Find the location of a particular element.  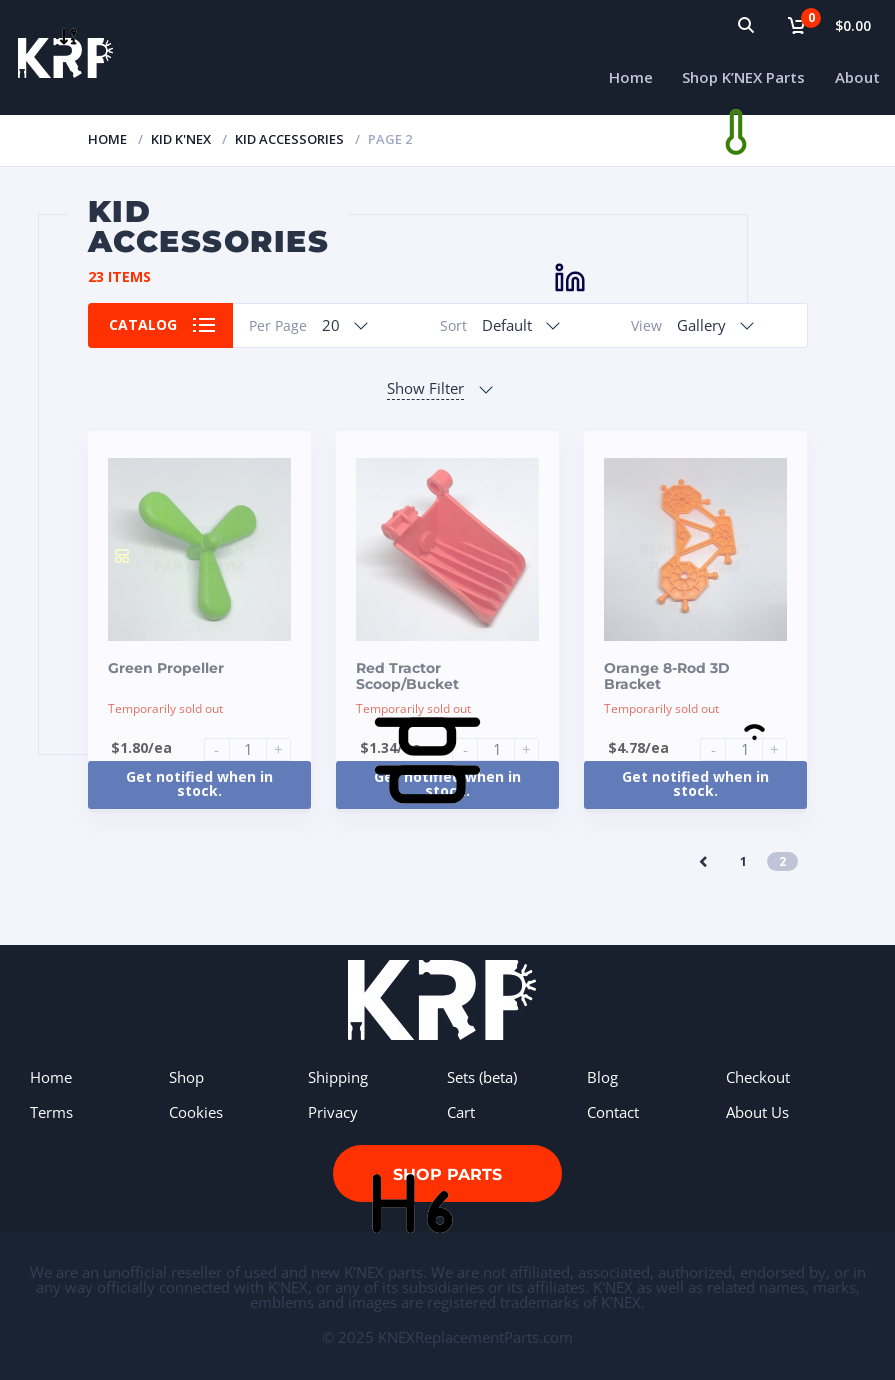

view current temperature reading is located at coordinates (736, 132).